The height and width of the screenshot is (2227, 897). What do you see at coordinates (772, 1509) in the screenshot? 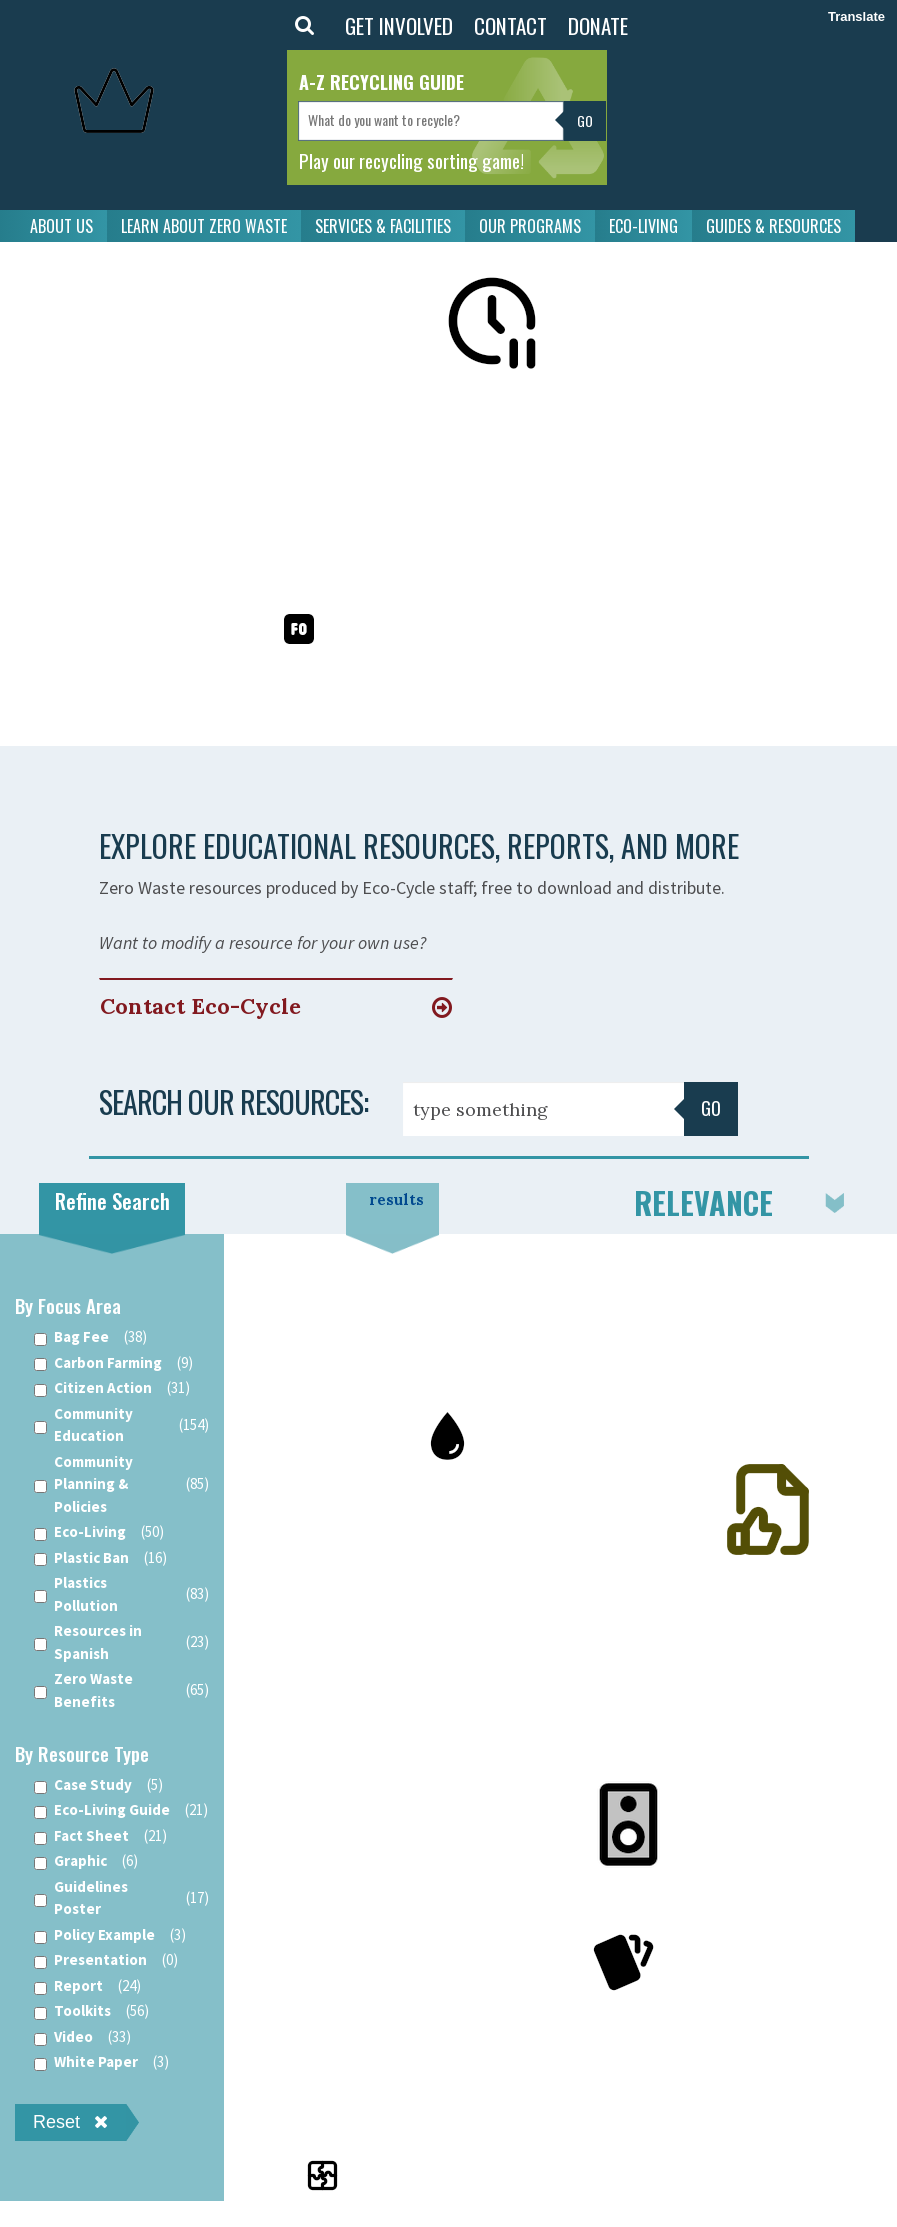
I see `like or approve a document` at bounding box center [772, 1509].